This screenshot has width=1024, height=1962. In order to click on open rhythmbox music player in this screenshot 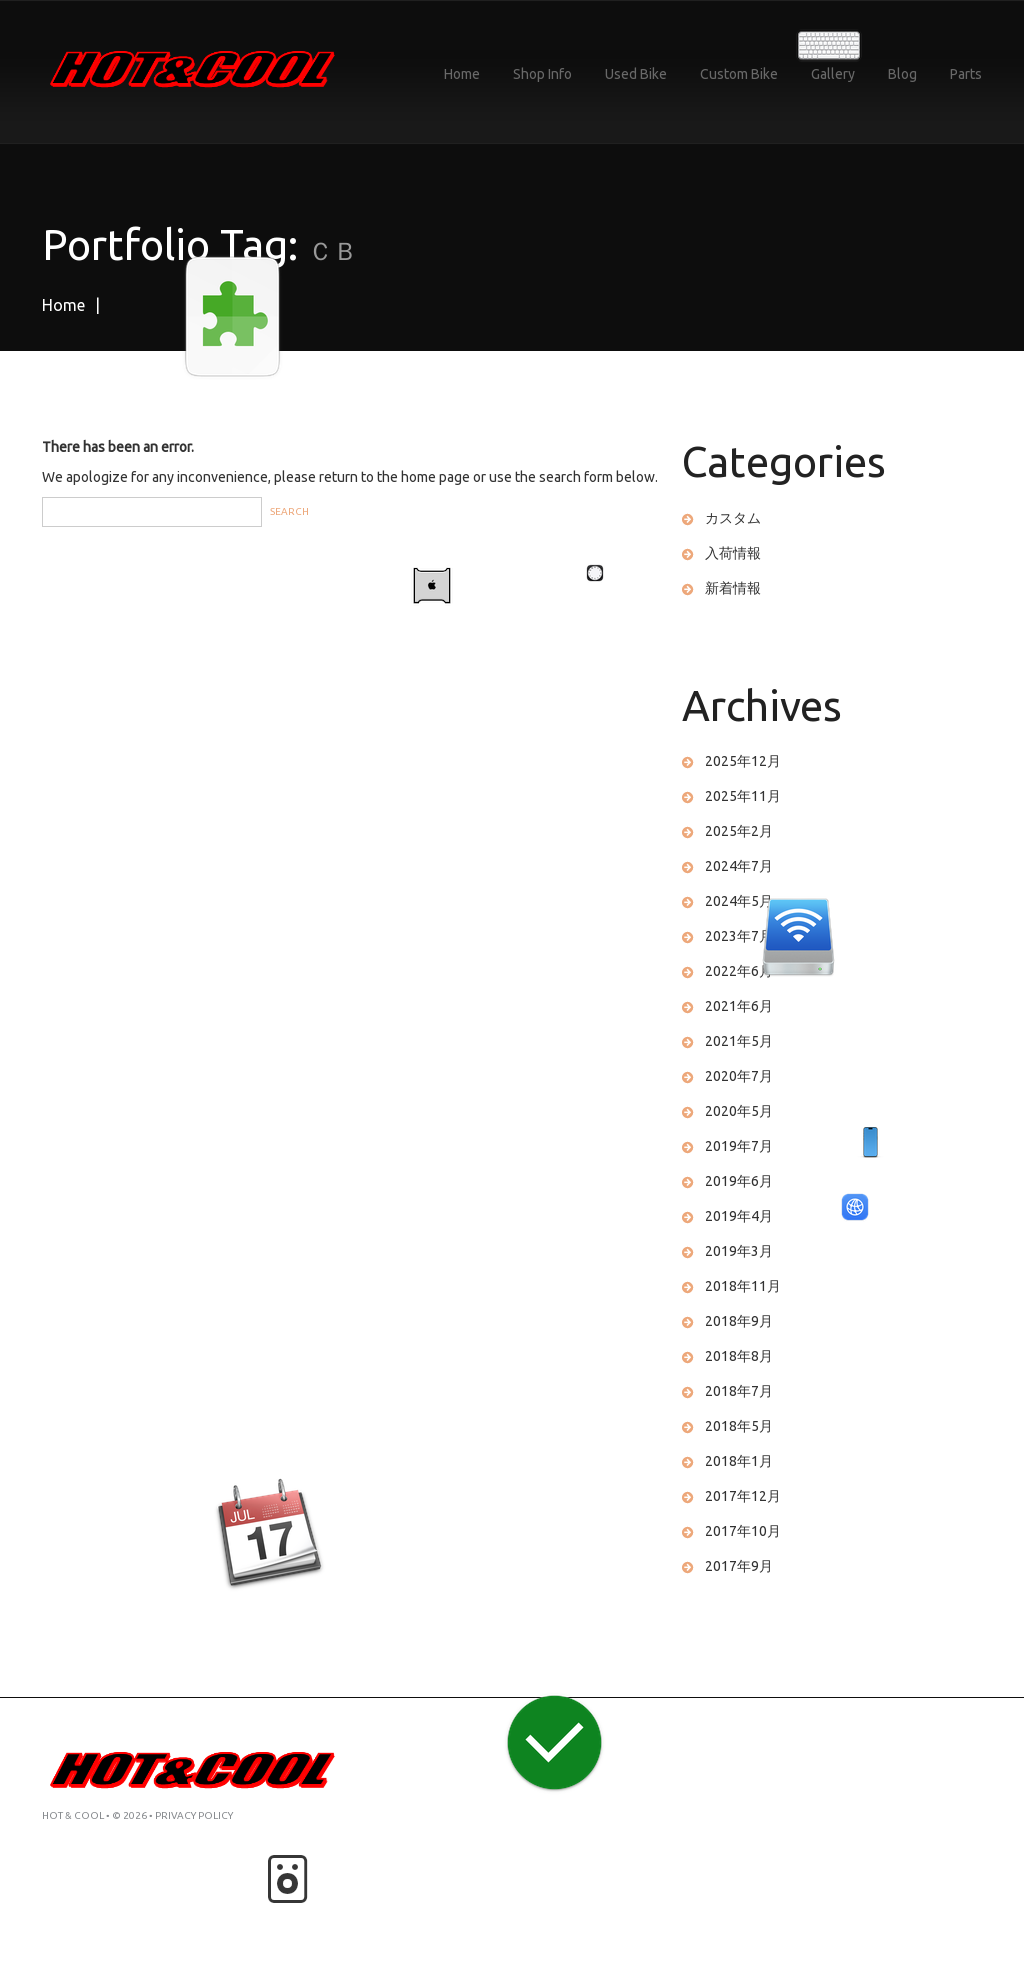, I will do `click(289, 1879)`.